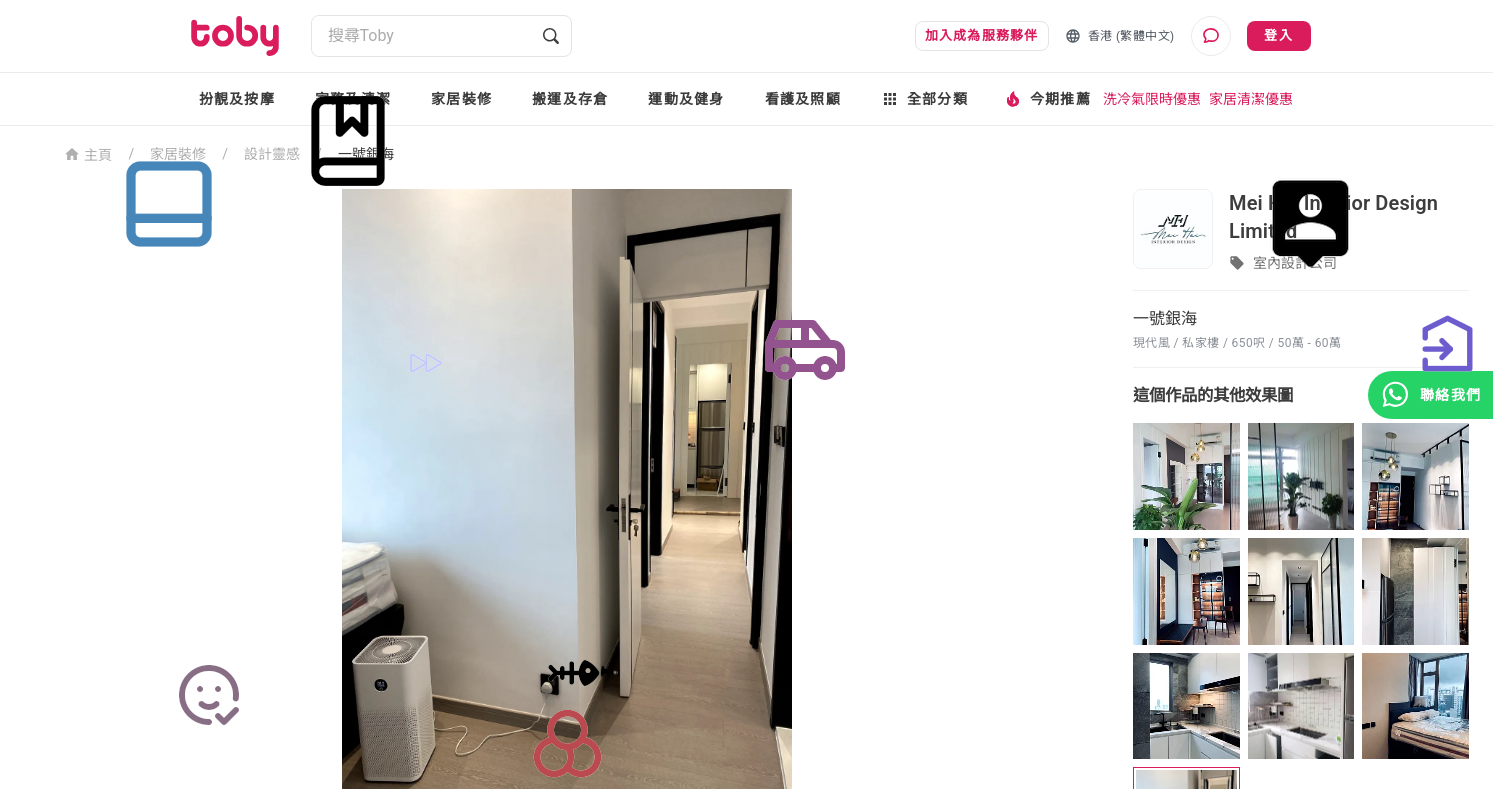  I want to click on confirm mood or emotional check-in, so click(209, 695).